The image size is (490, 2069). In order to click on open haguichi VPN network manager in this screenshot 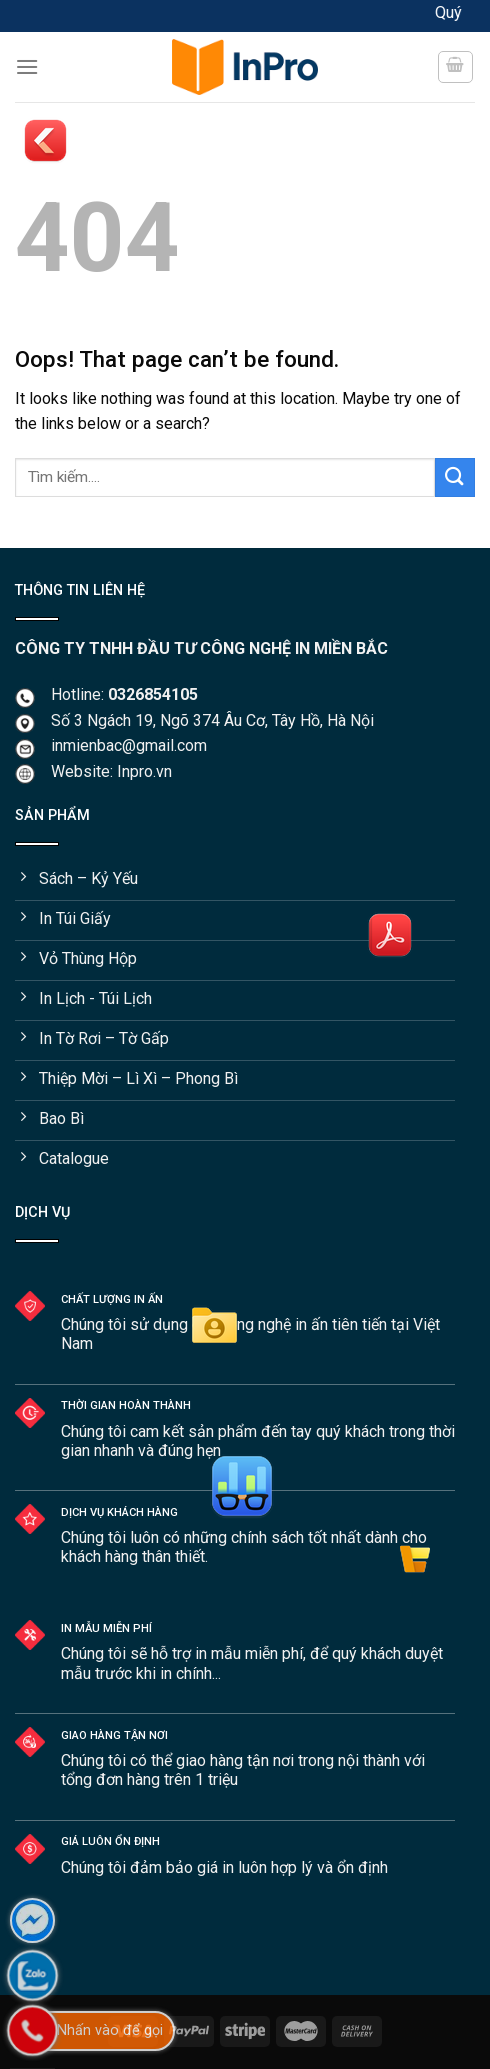, I will do `click(45, 140)`.